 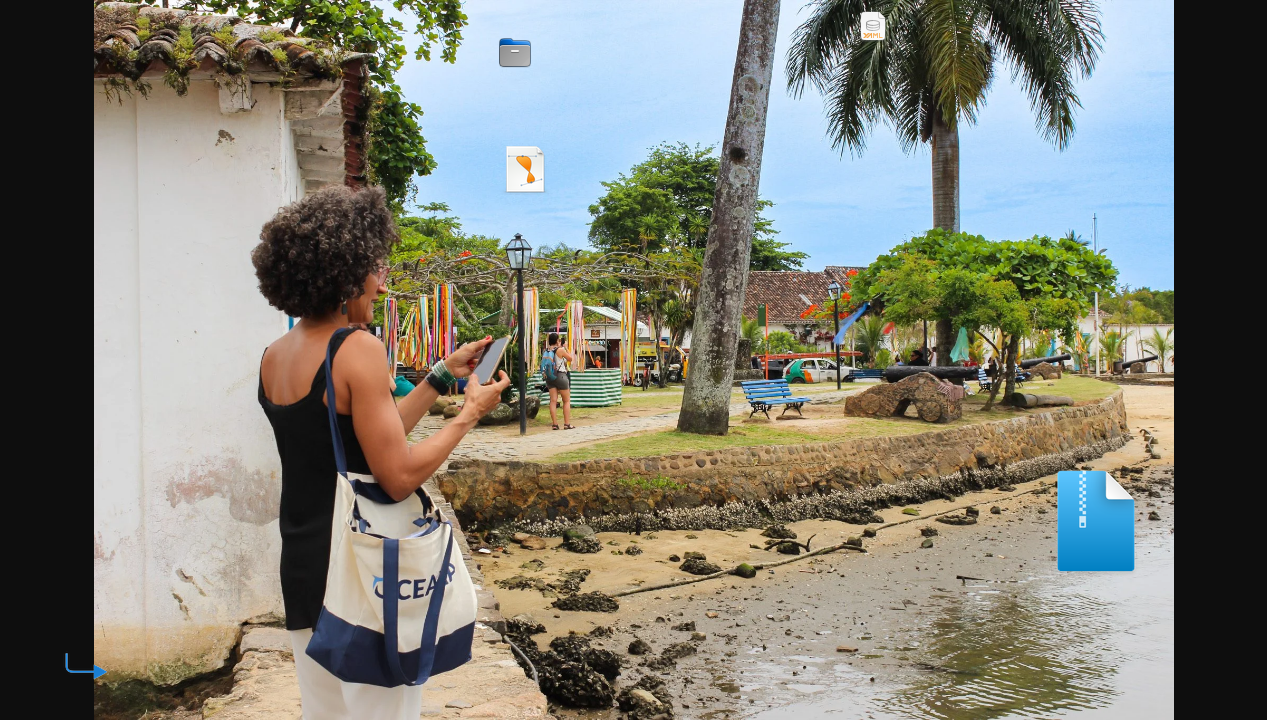 I want to click on an archive file in .ar format, so click(x=1096, y=523).